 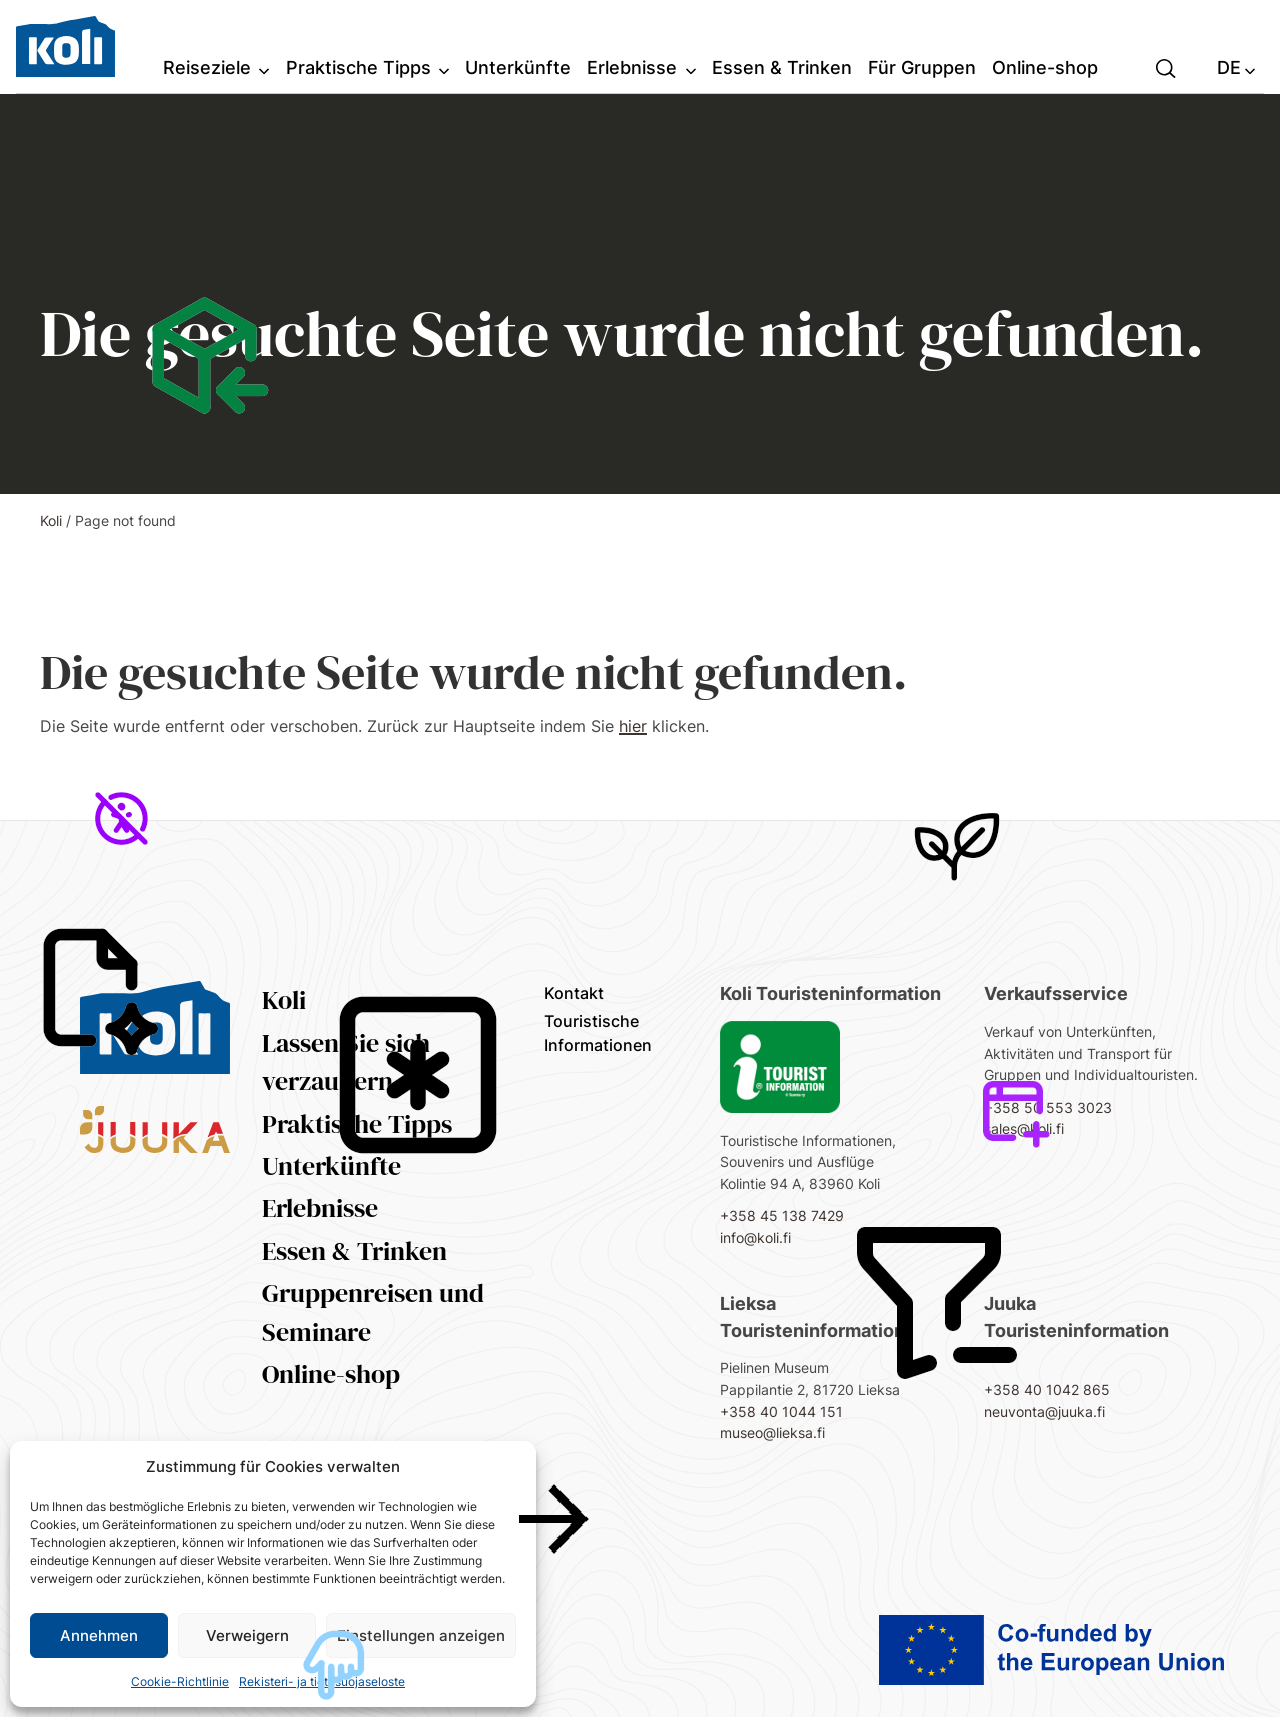 What do you see at coordinates (1013, 1111) in the screenshot?
I see `open a new browser tab` at bounding box center [1013, 1111].